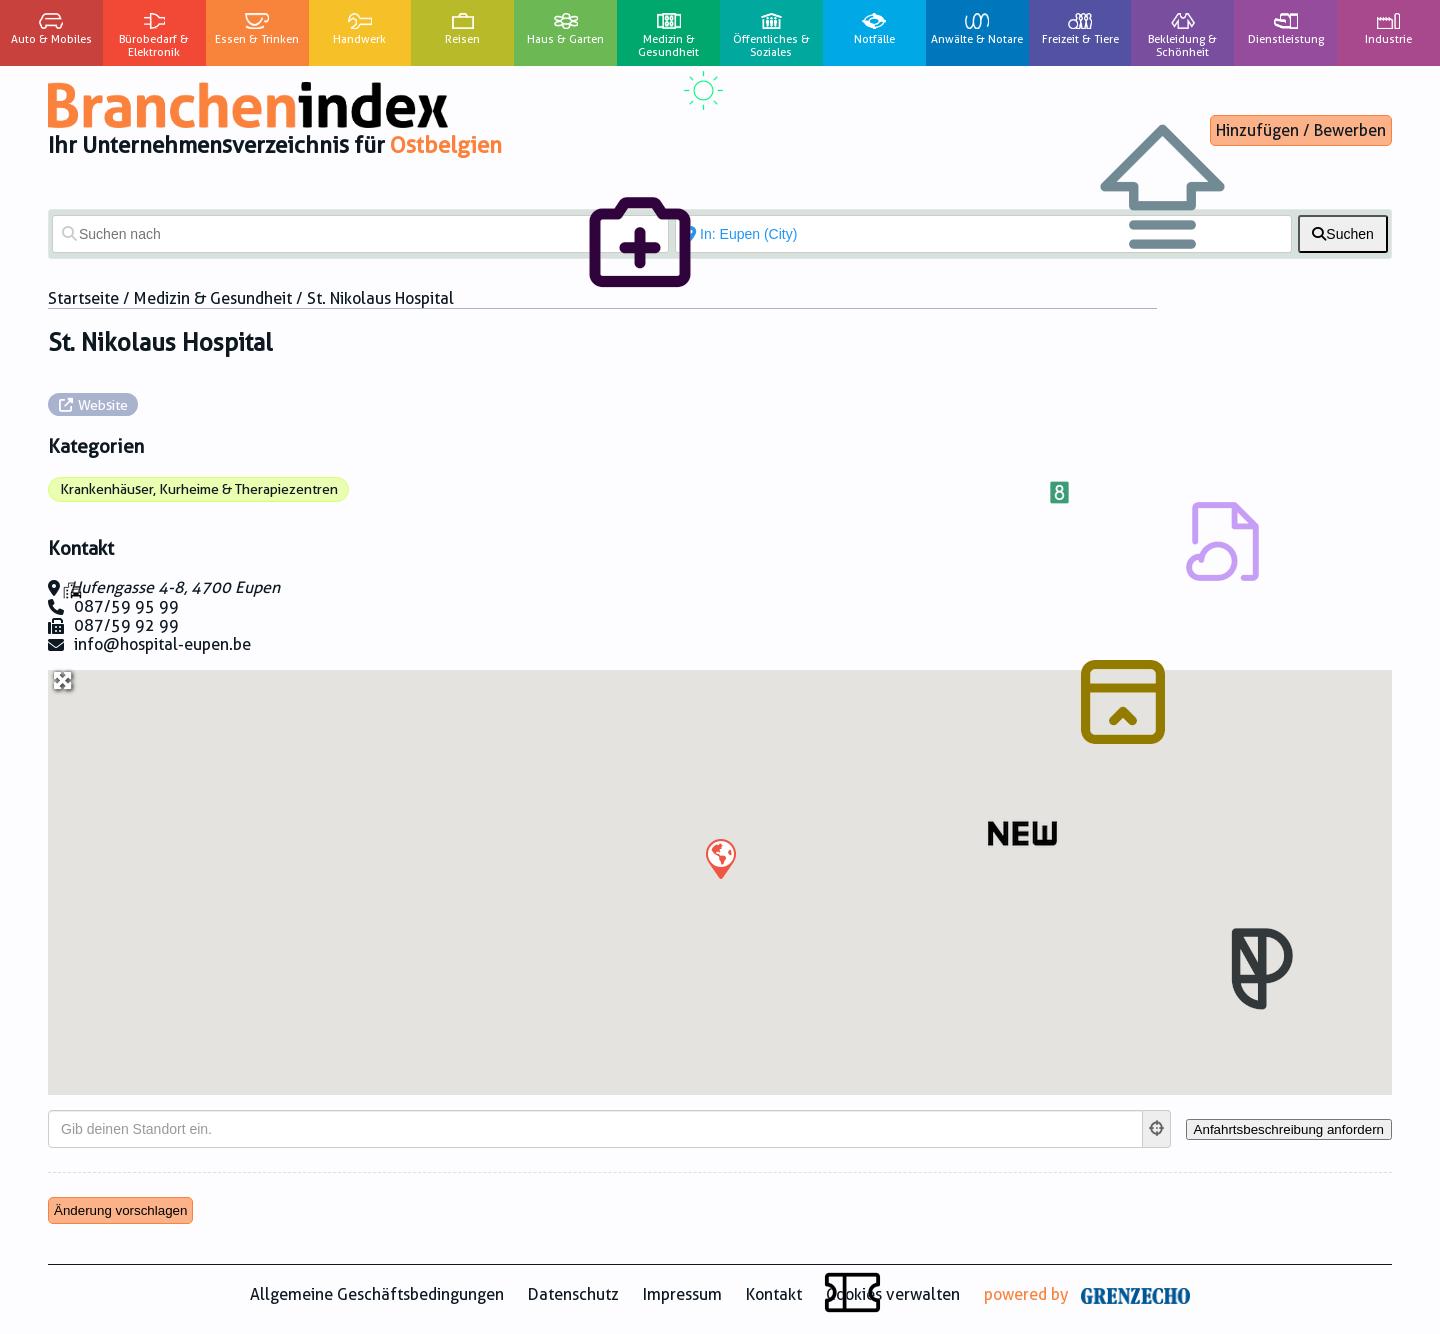 The height and width of the screenshot is (1334, 1440). Describe the element at coordinates (1059, 492) in the screenshot. I see `represents the number eight in a numbered list or sequence` at that location.